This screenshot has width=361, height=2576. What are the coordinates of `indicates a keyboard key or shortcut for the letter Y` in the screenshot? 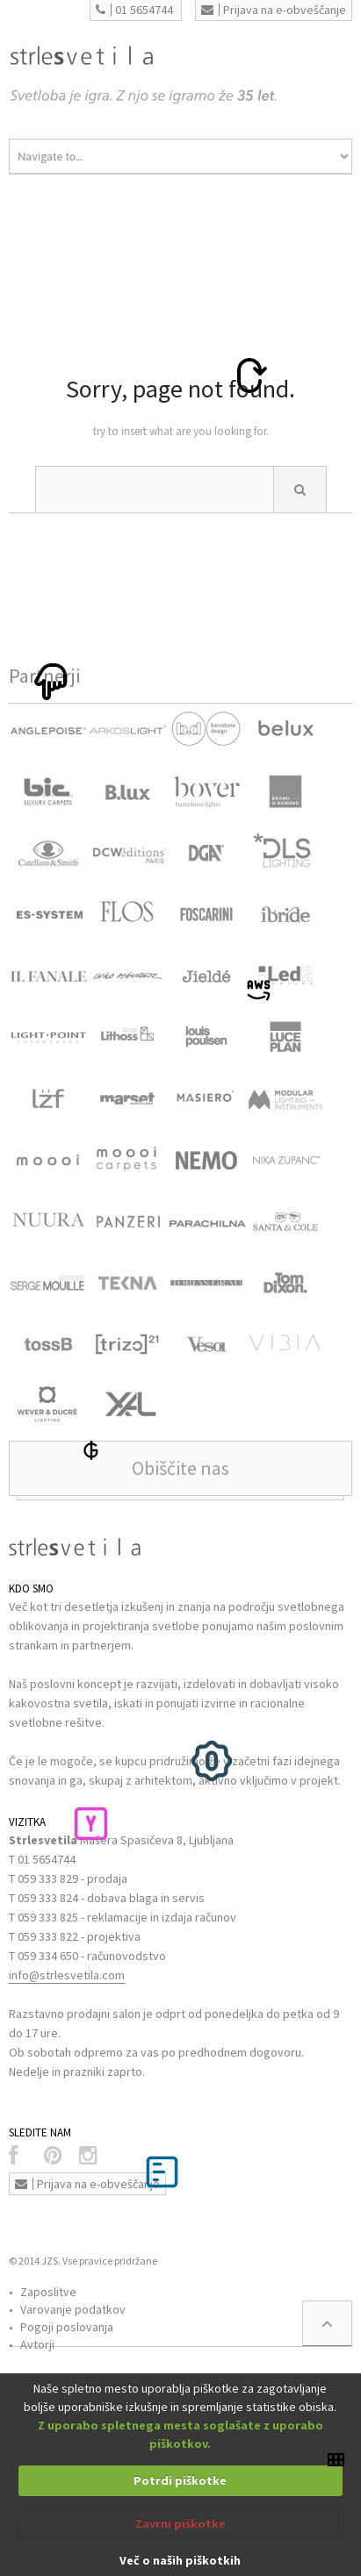 It's located at (90, 1823).